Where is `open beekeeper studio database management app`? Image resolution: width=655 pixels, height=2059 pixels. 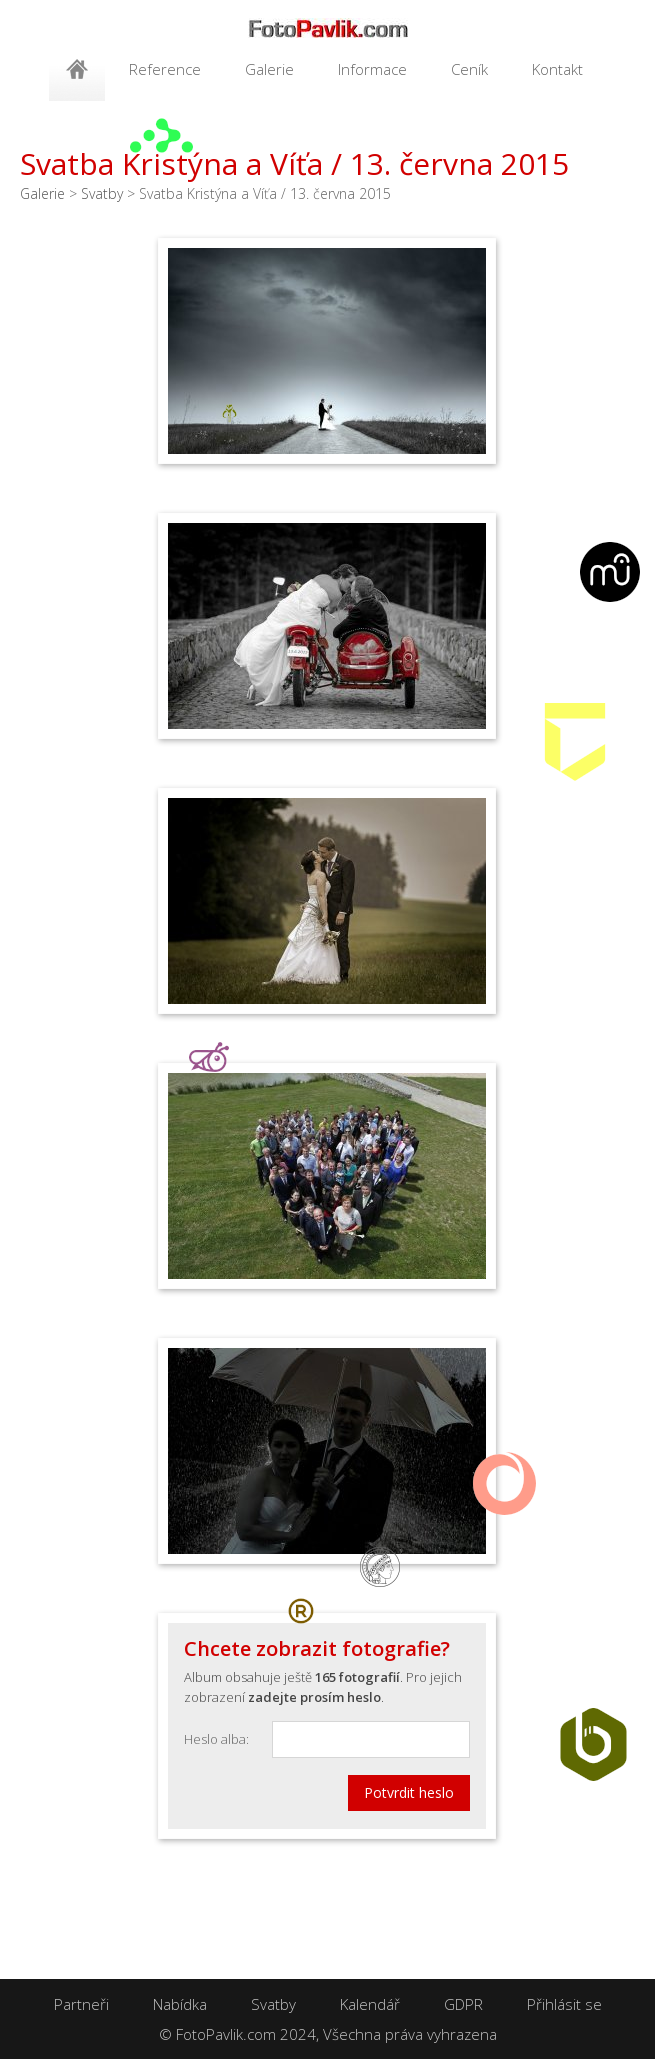
open beekeeper studio database management app is located at coordinates (593, 1744).